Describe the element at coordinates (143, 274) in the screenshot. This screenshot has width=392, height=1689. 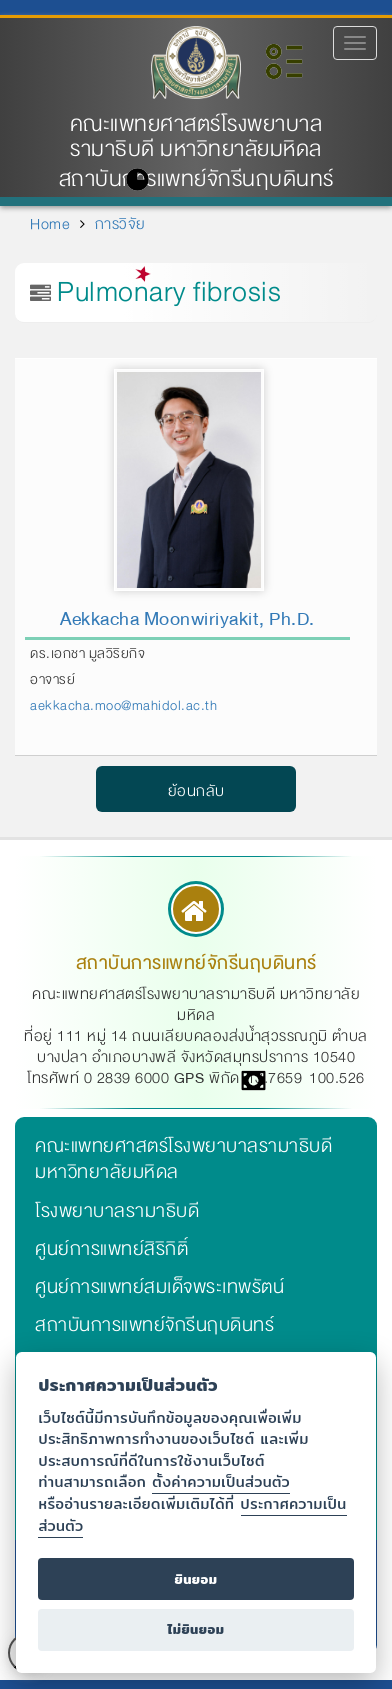
I see `open the Spreaker podcast platform` at that location.